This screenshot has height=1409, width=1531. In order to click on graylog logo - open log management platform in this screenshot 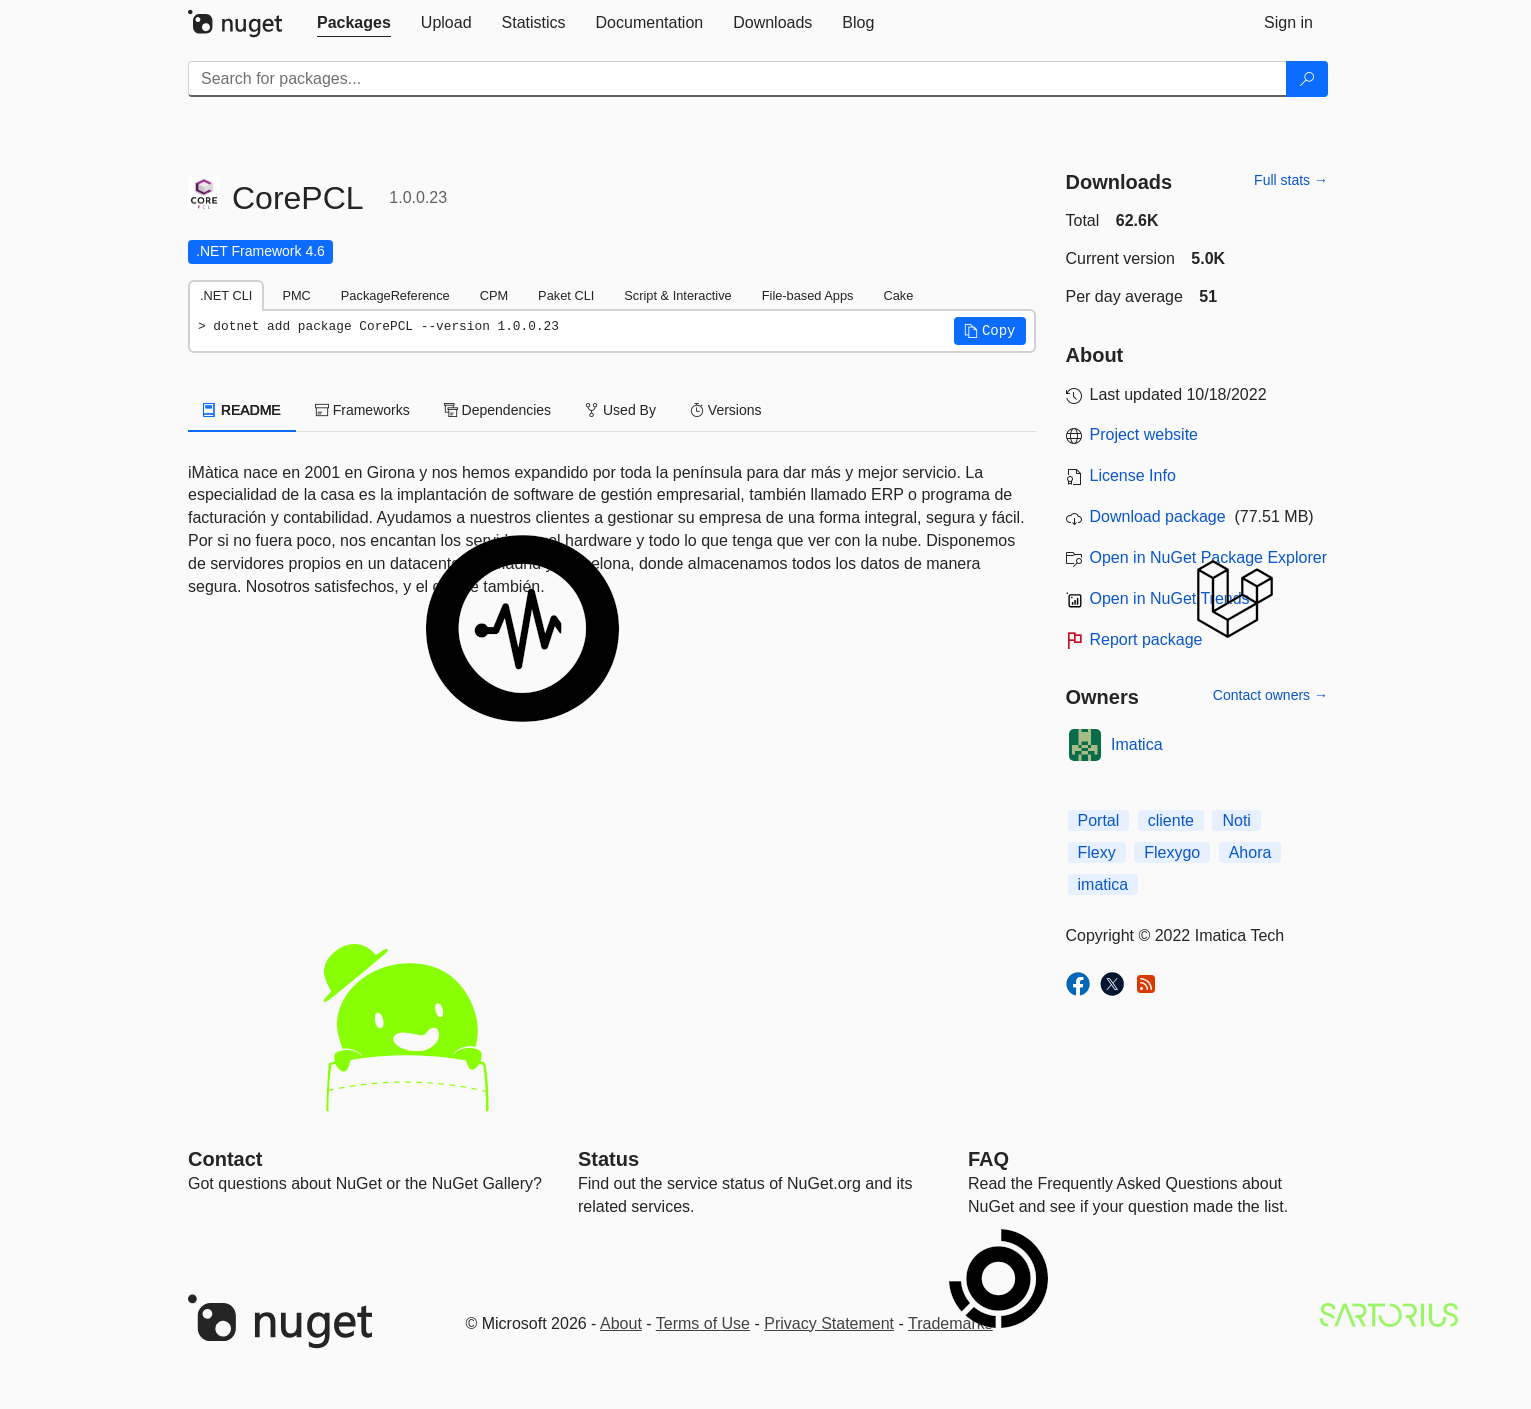, I will do `click(522, 628)`.